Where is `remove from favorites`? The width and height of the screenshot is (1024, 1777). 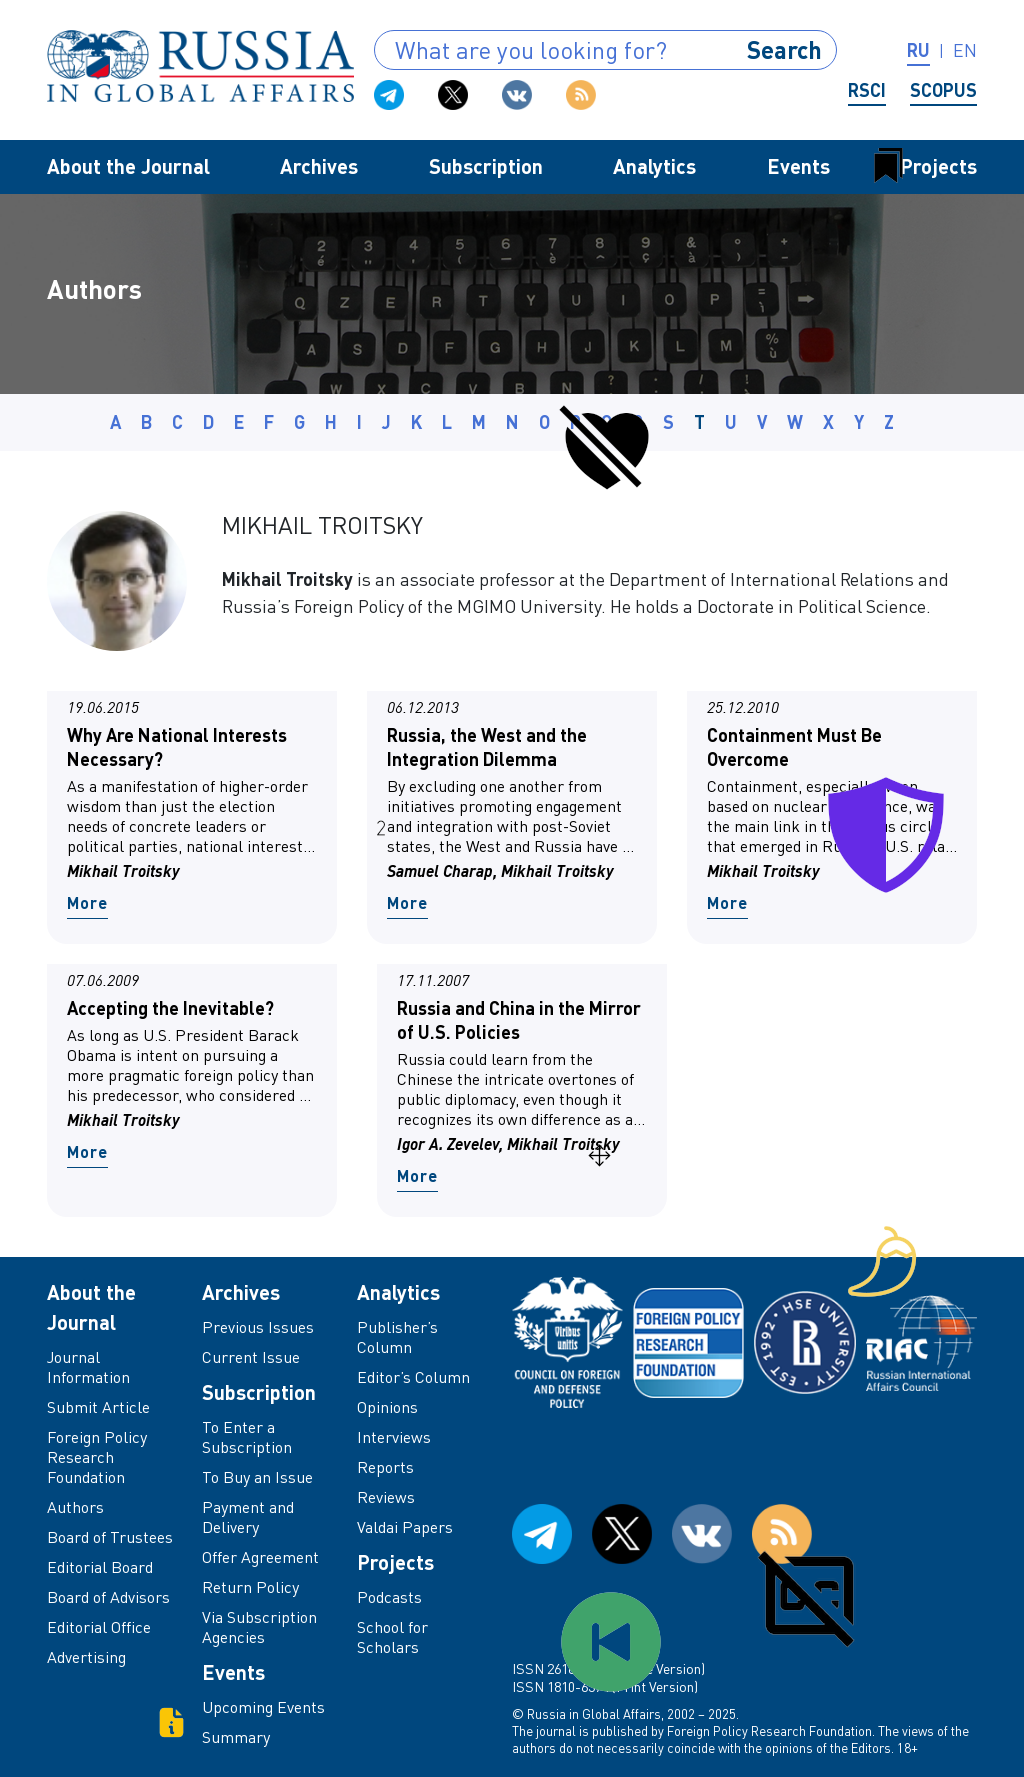
remove from favorites is located at coordinates (604, 448).